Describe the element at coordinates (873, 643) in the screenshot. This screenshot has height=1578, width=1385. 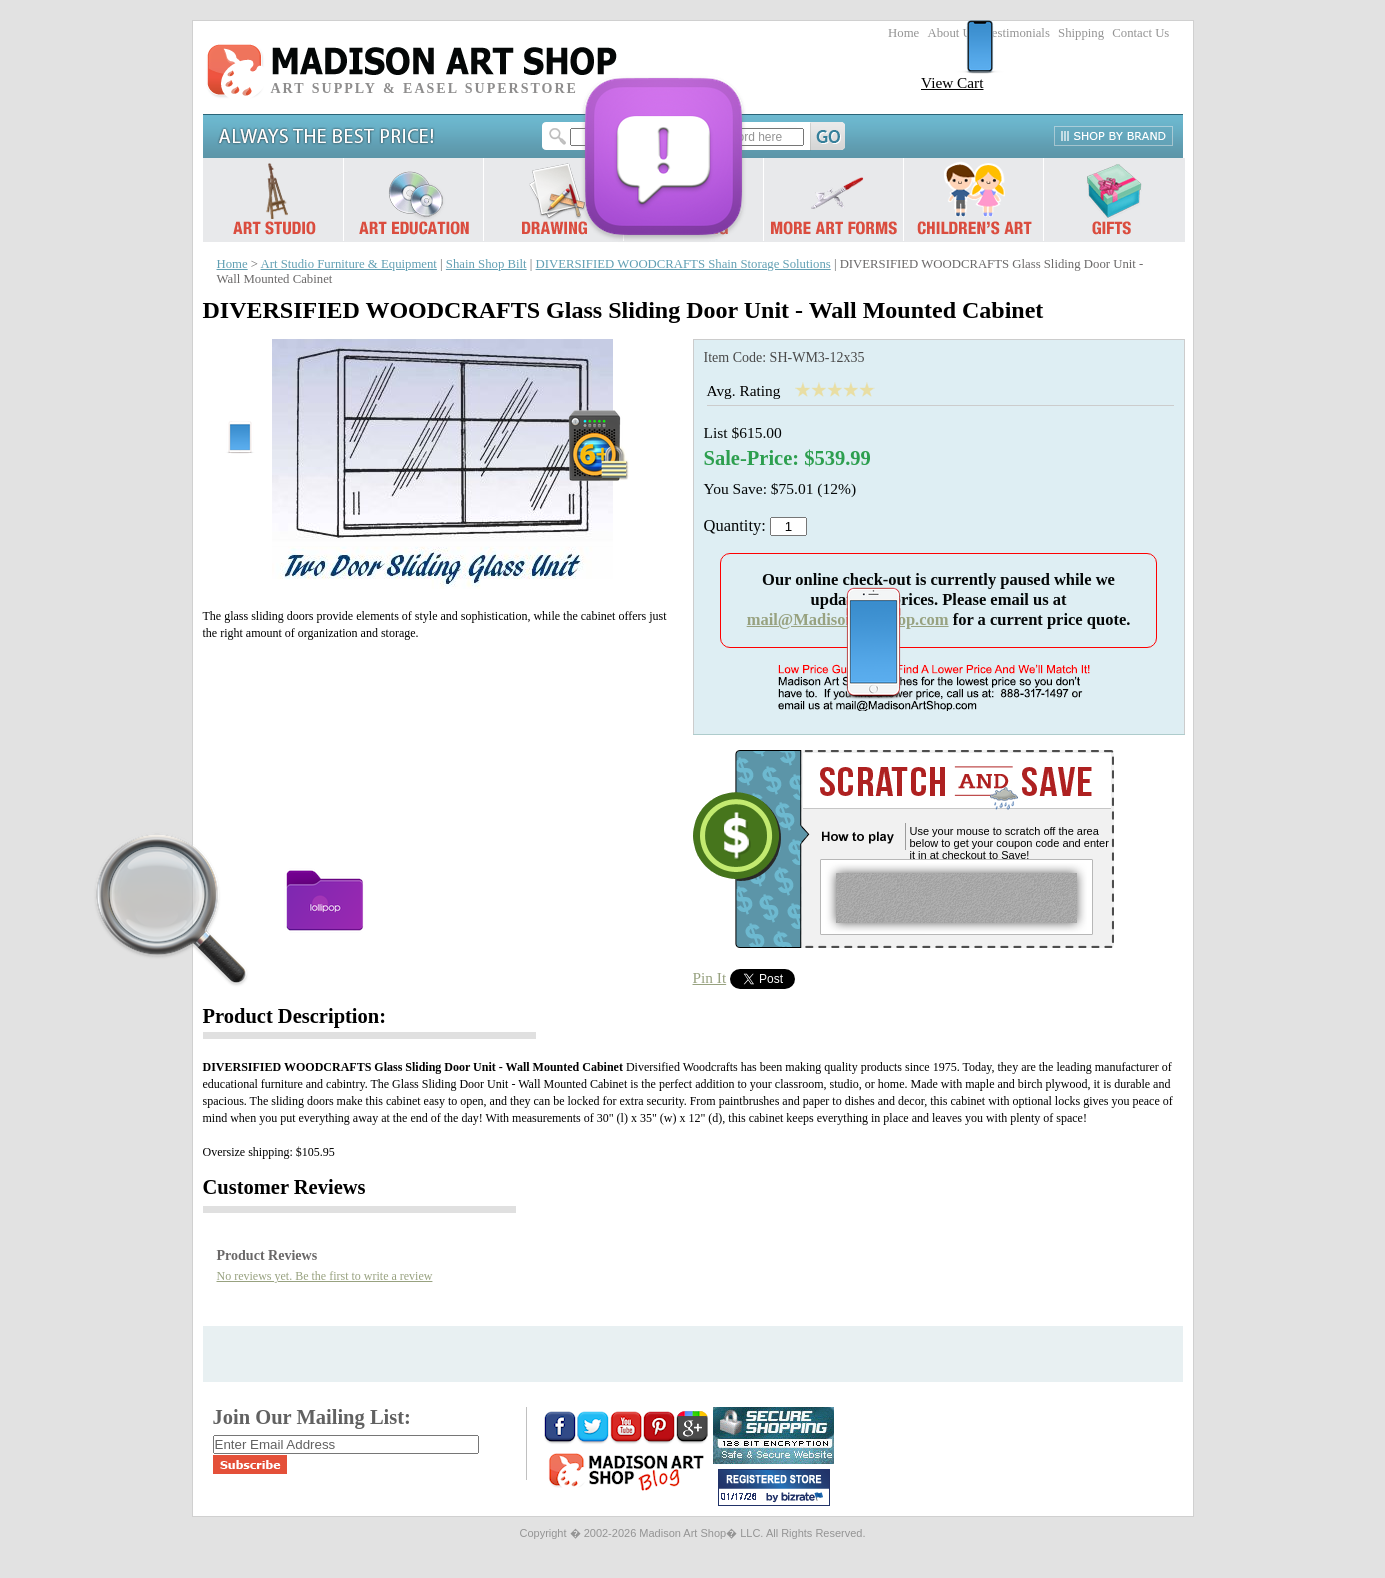
I see `iPhone 7 device icon for system identification` at that location.